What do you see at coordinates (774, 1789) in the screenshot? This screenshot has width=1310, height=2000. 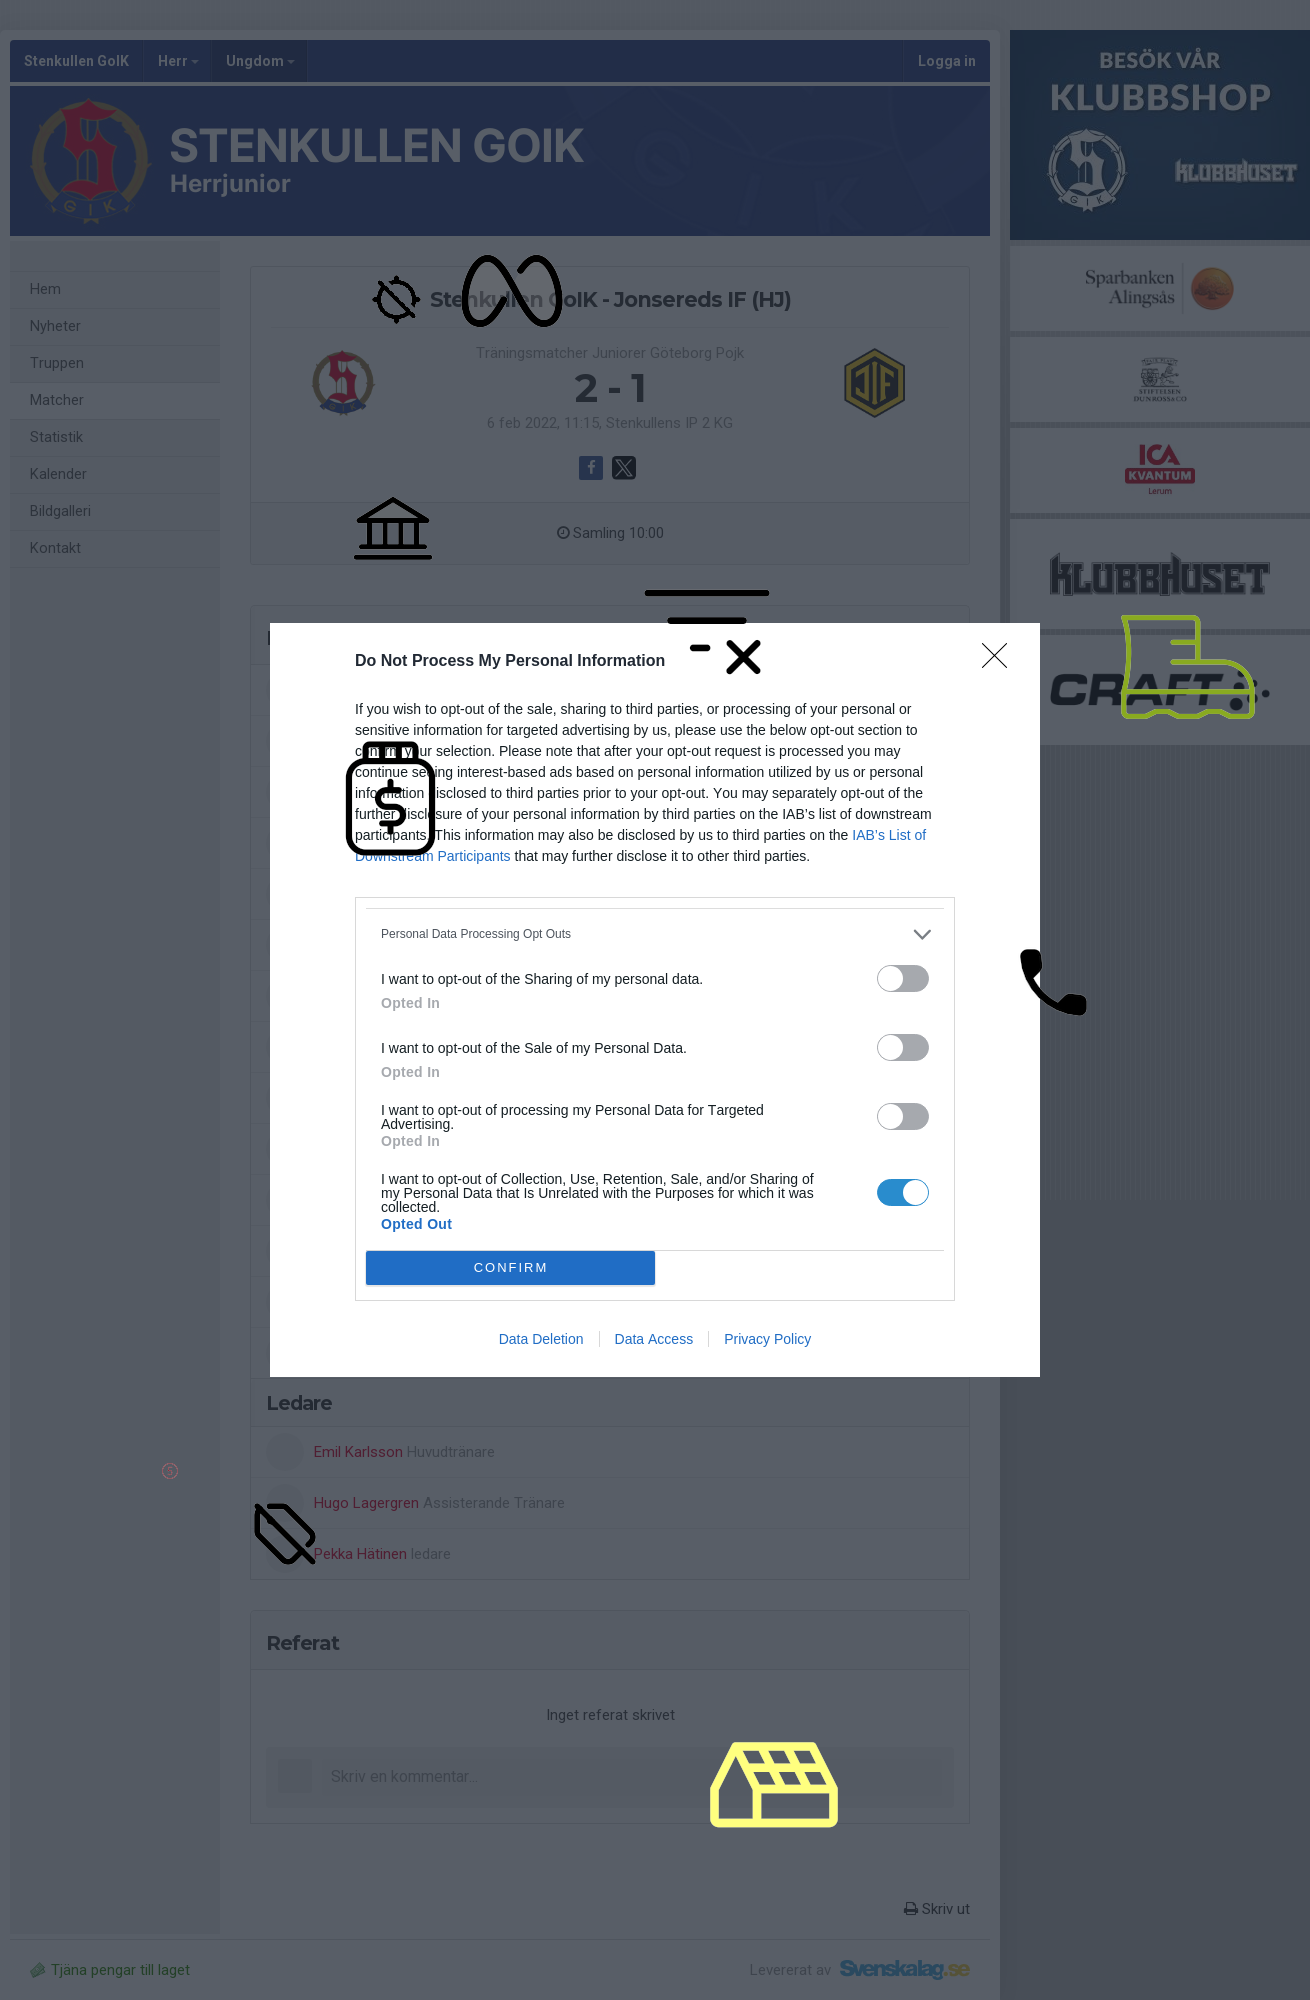 I see `view solar panel system status` at bounding box center [774, 1789].